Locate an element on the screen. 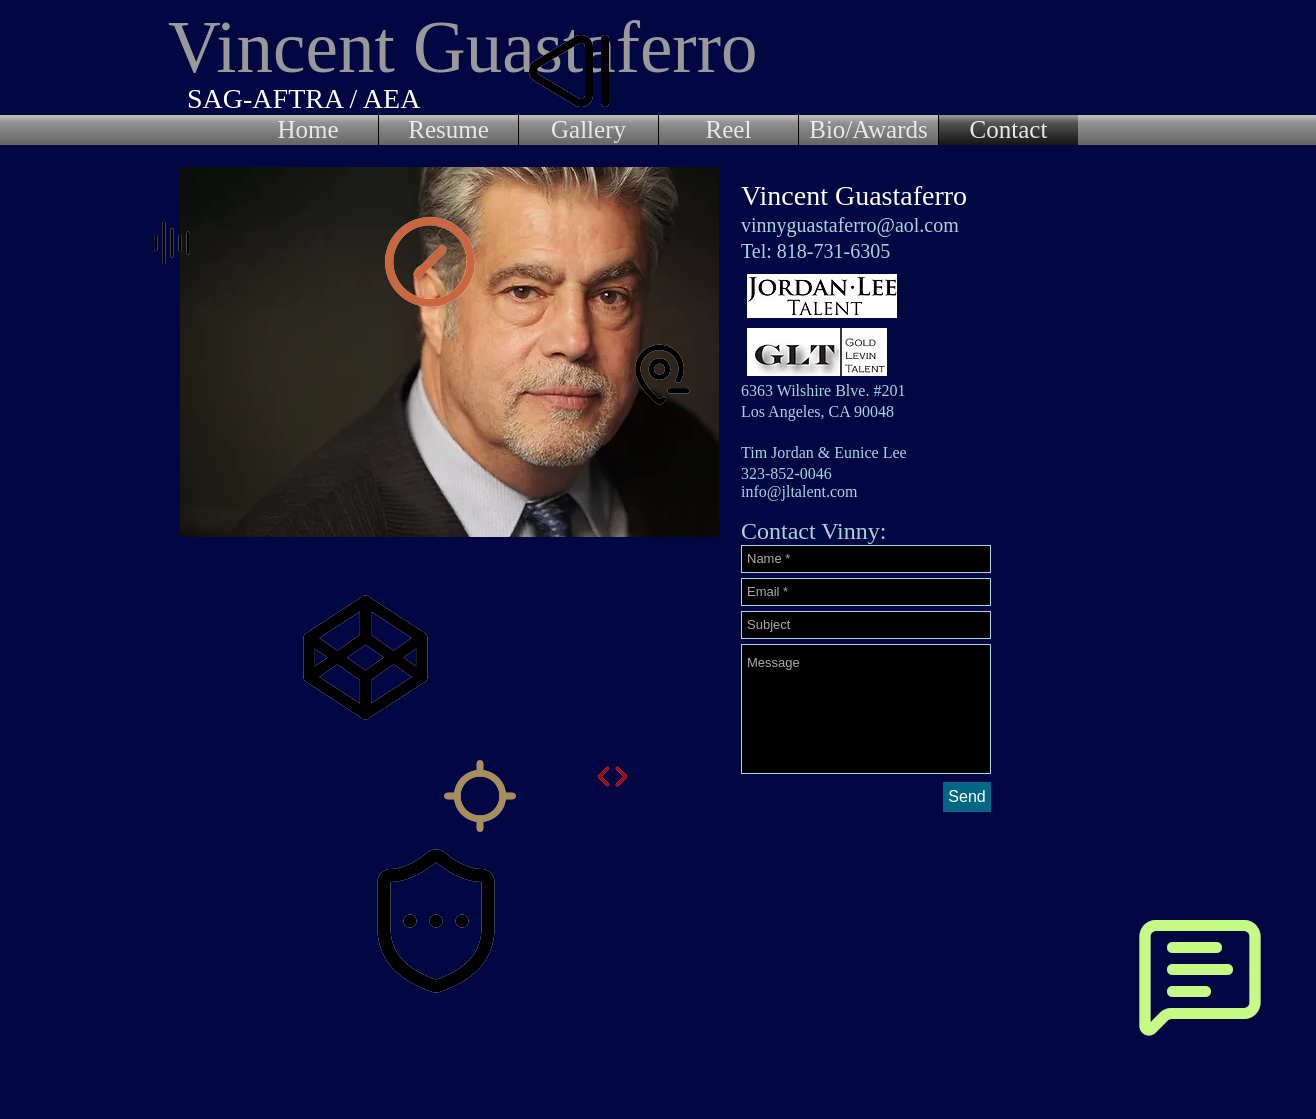 The height and width of the screenshot is (1119, 1316). find my current location is located at coordinates (480, 796).